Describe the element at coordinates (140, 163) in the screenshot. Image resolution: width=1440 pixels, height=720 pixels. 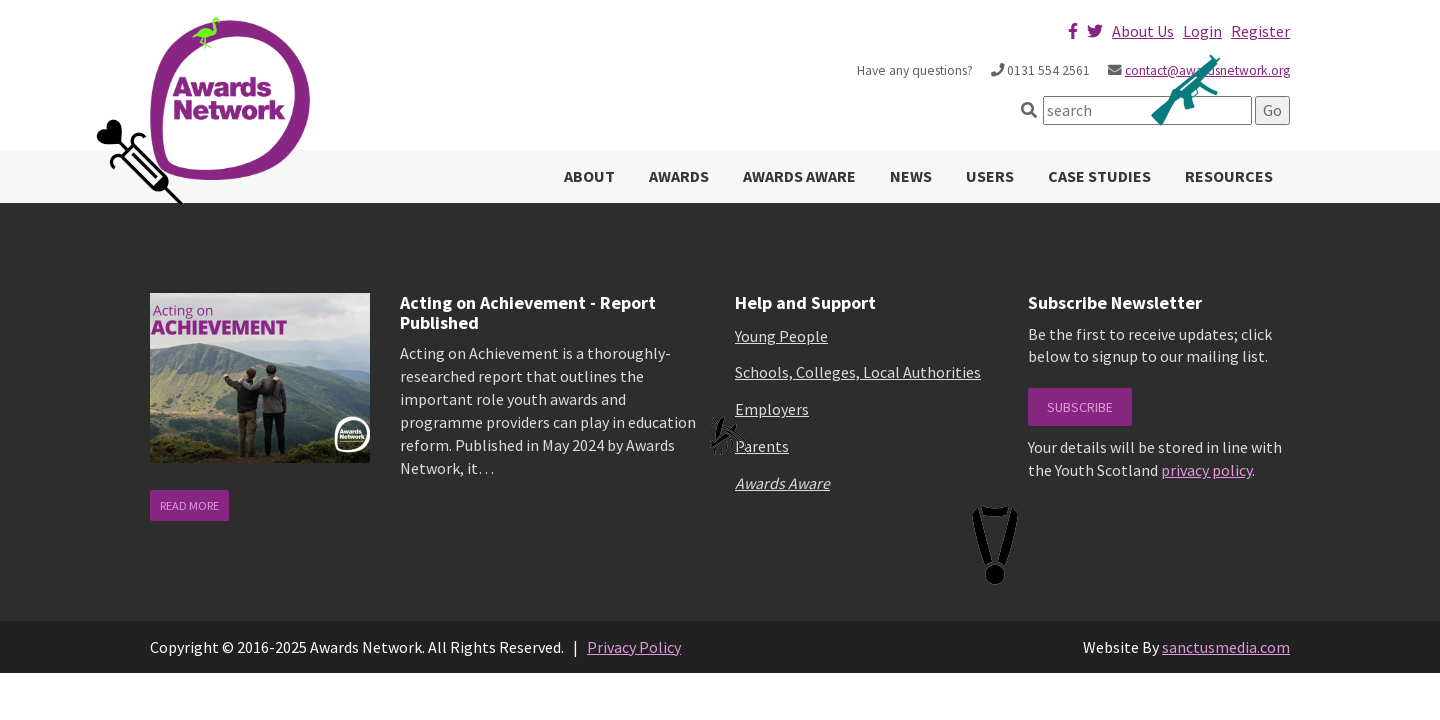
I see `inject love or affection in a game` at that location.